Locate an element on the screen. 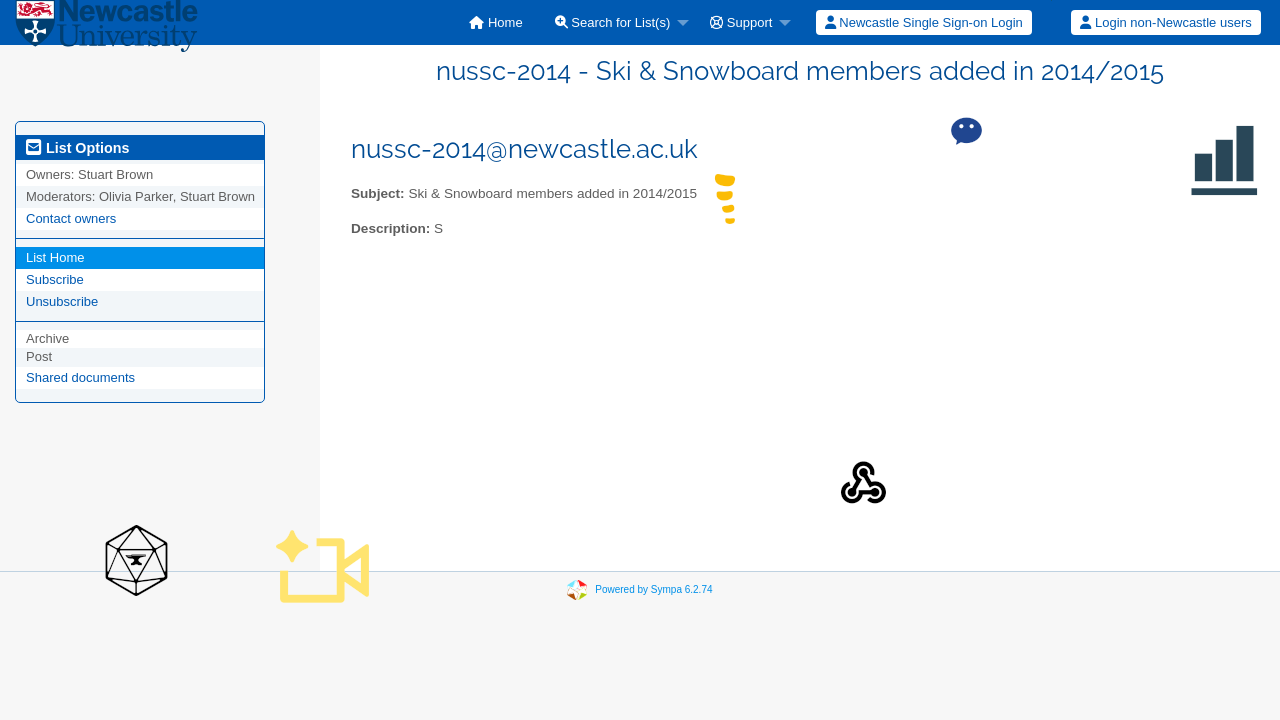 The image size is (1280, 720). open wechat messaging app is located at coordinates (966, 130).